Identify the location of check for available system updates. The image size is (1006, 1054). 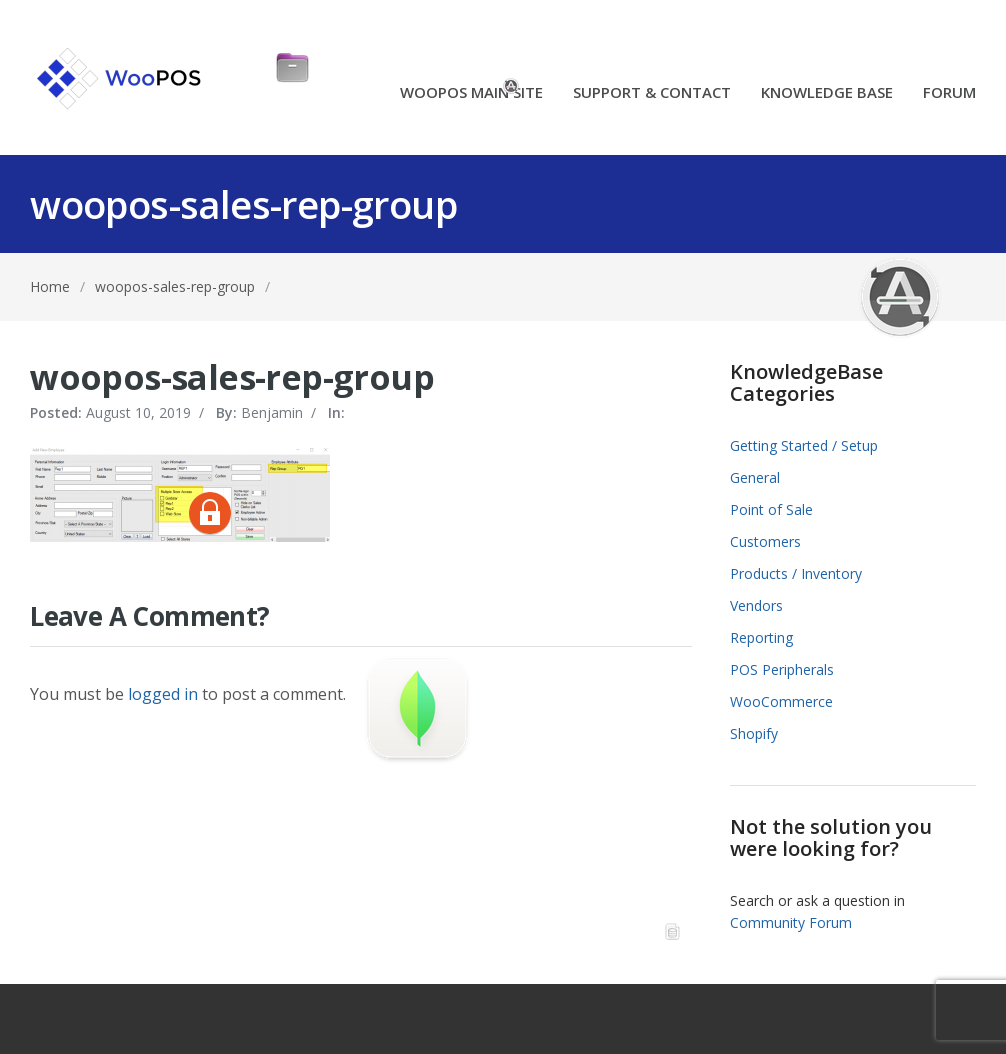
(900, 297).